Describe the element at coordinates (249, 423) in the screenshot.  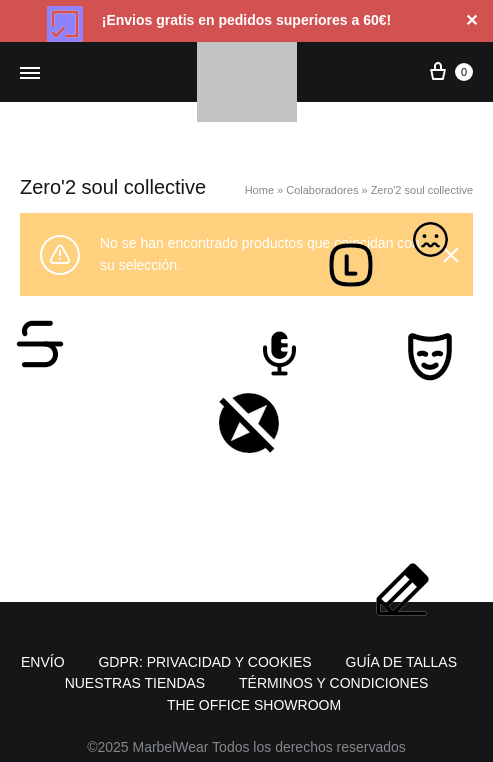
I see `disable compass or navigation mode` at that location.